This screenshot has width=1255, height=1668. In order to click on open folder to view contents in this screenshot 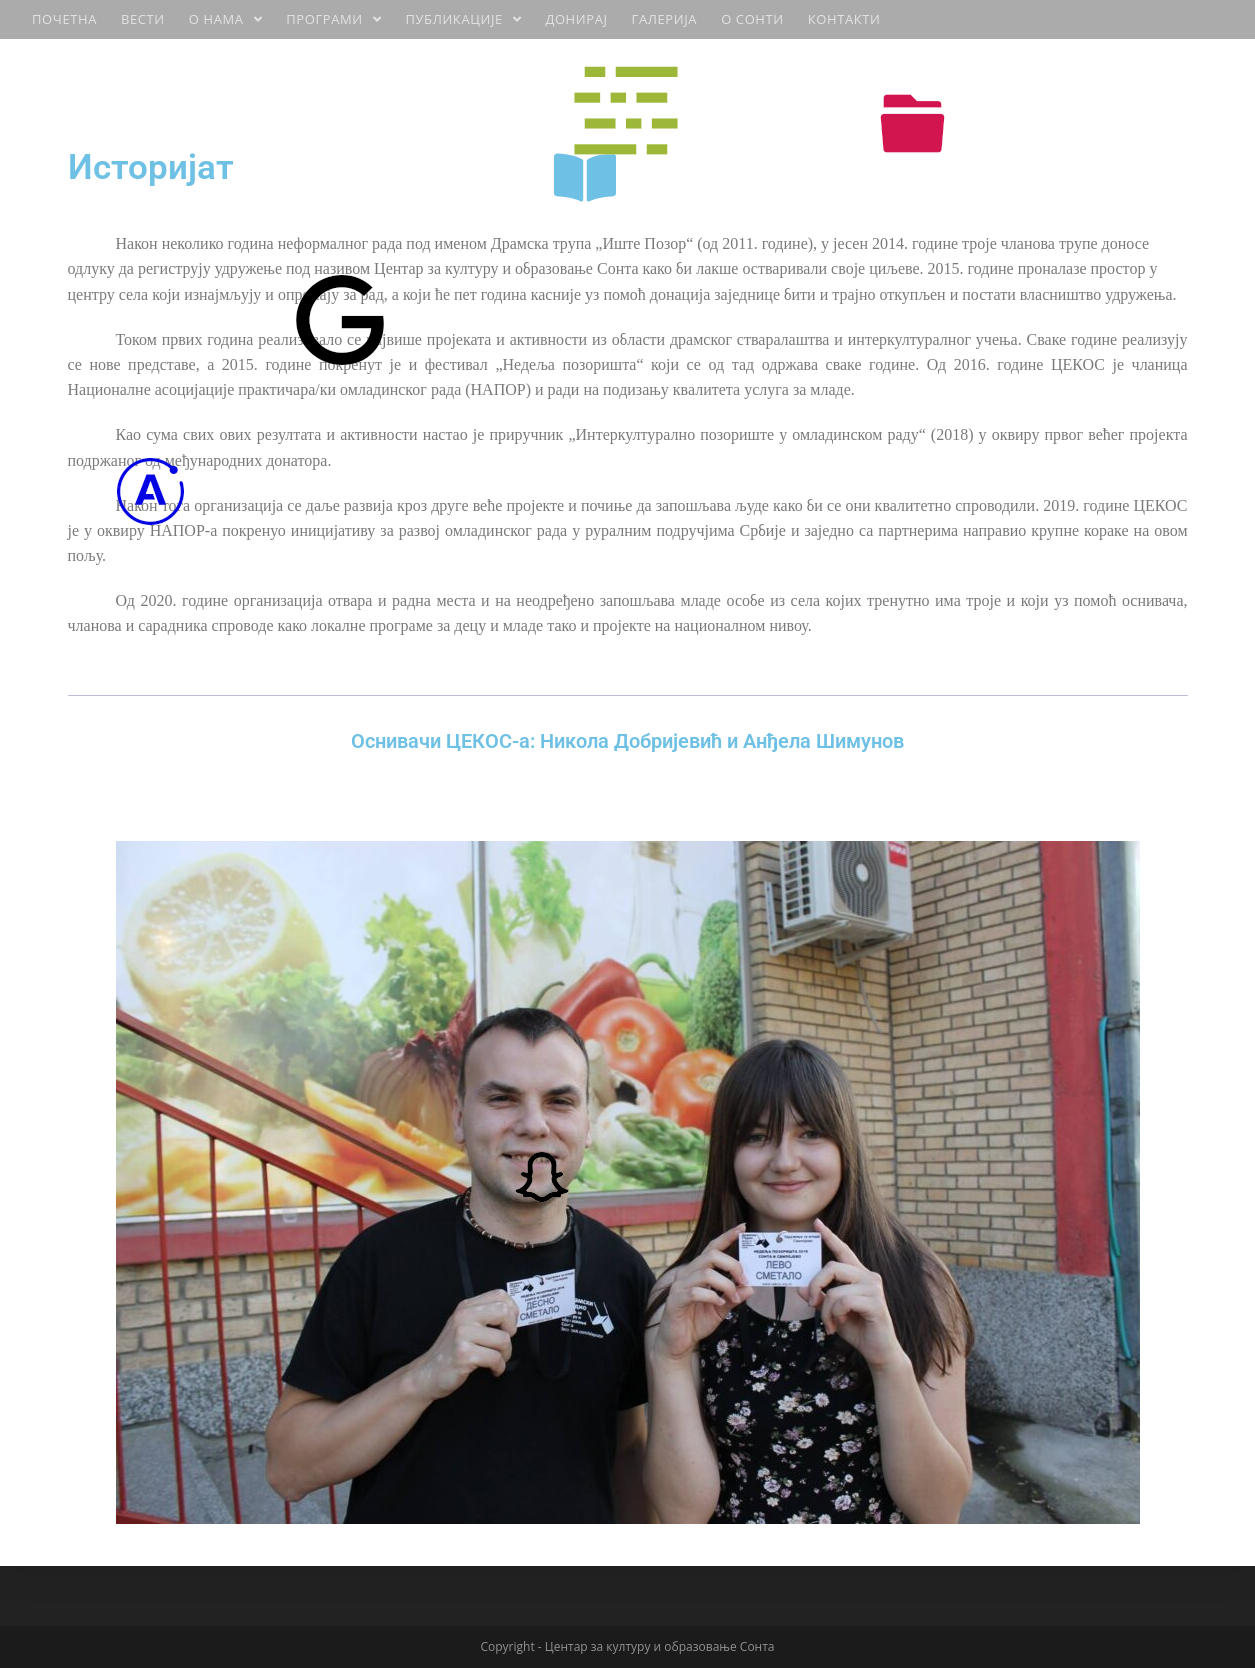, I will do `click(912, 123)`.